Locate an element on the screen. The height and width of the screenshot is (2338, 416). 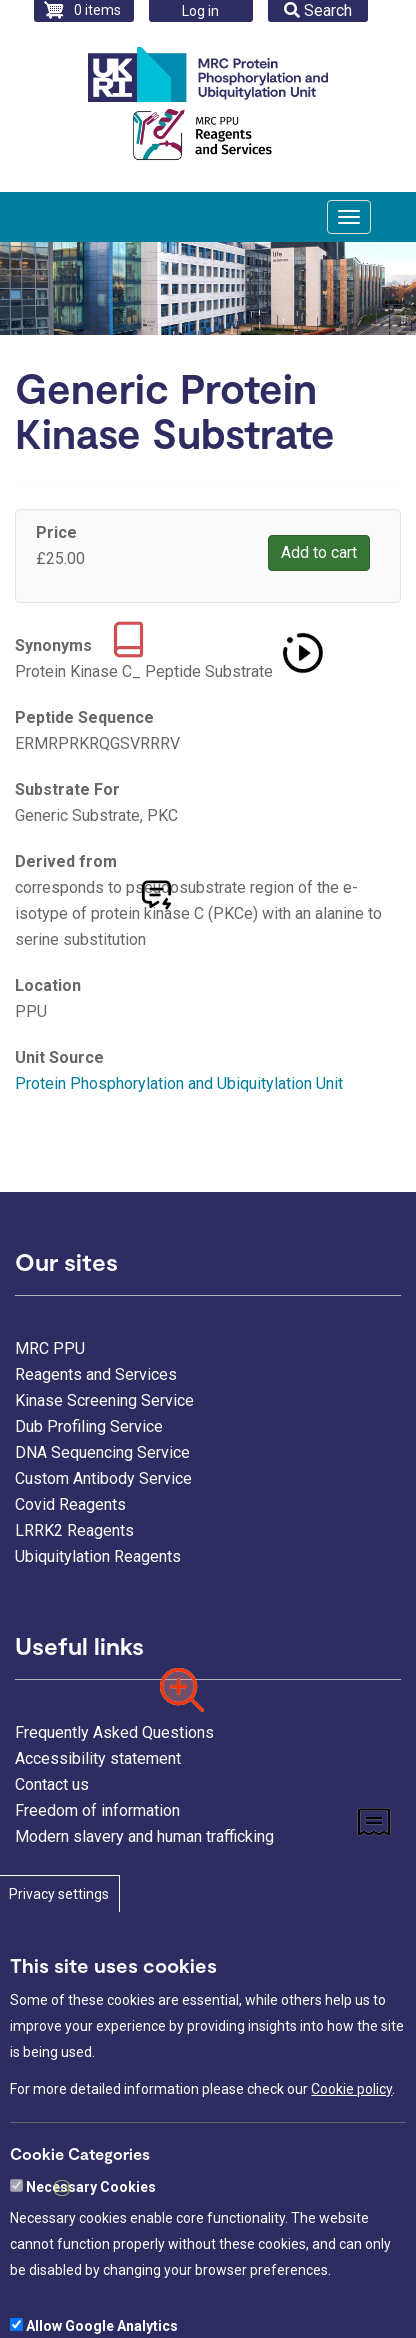
send a quick reply or instant message is located at coordinates (156, 893).